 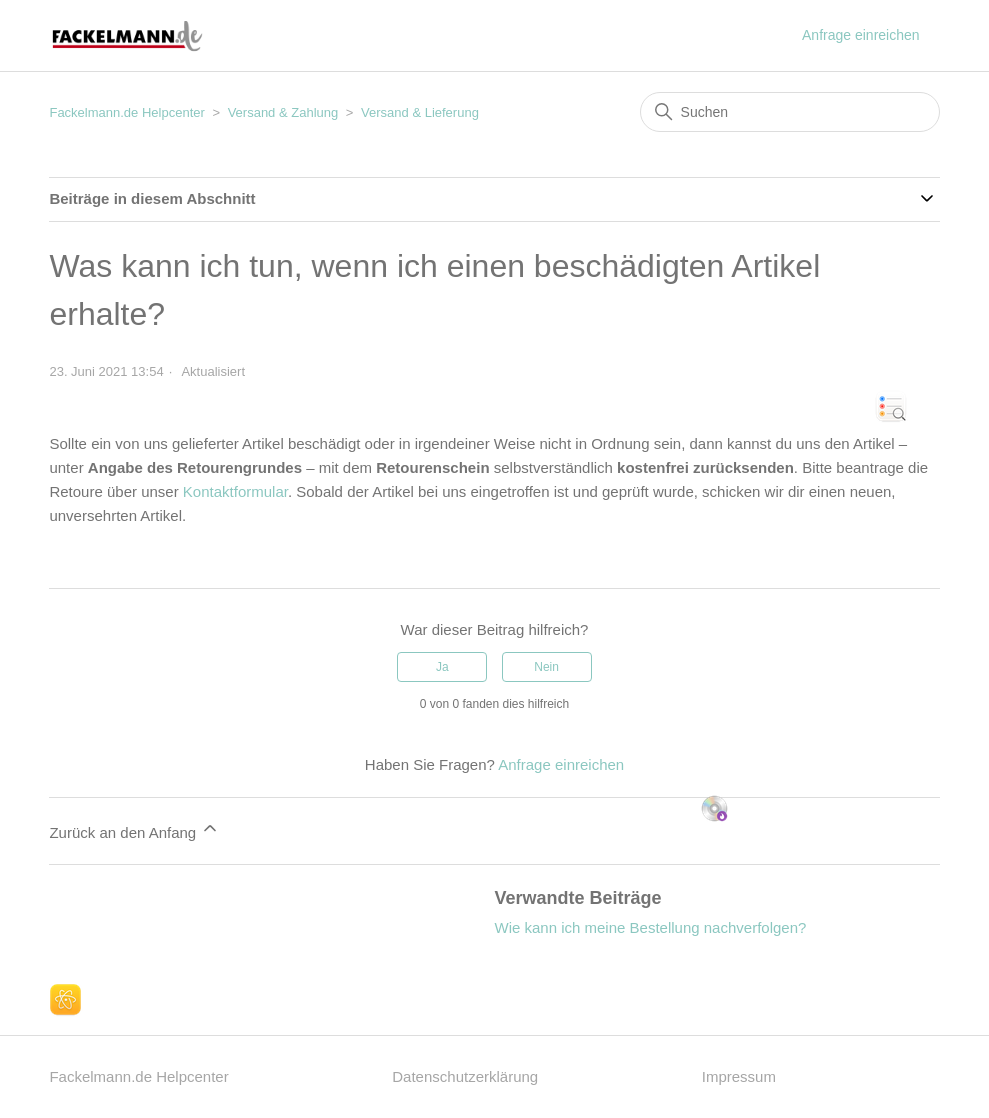 I want to click on open atom beta text editor, so click(x=65, y=999).